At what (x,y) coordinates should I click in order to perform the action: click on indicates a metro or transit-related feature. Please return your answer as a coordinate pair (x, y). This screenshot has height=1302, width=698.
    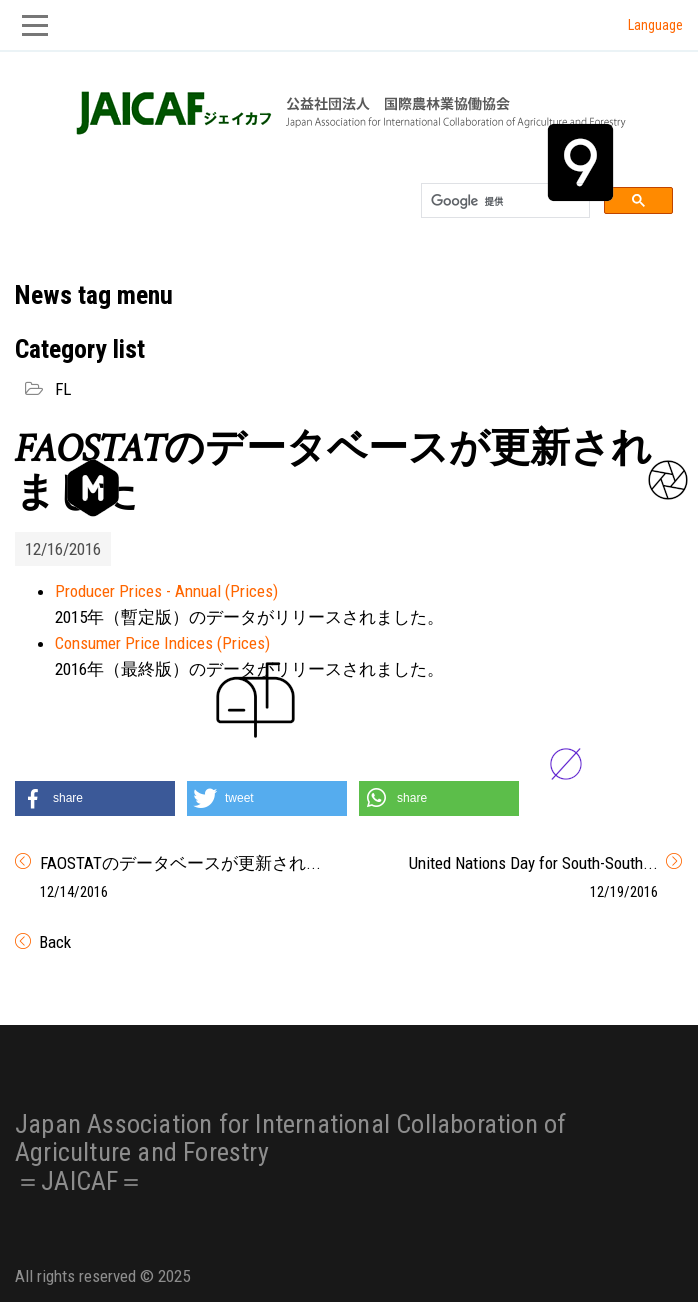
    Looking at the image, I should click on (93, 488).